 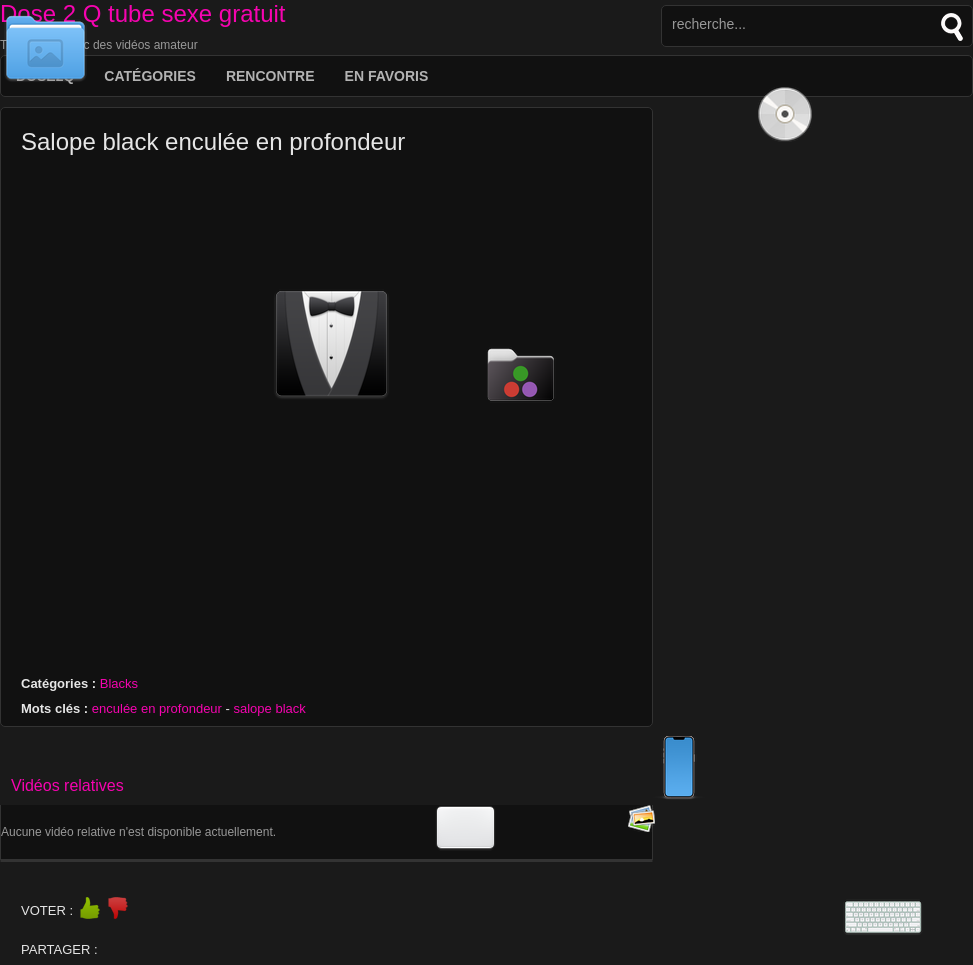 What do you see at coordinates (641, 818) in the screenshot?
I see `access your photo library` at bounding box center [641, 818].